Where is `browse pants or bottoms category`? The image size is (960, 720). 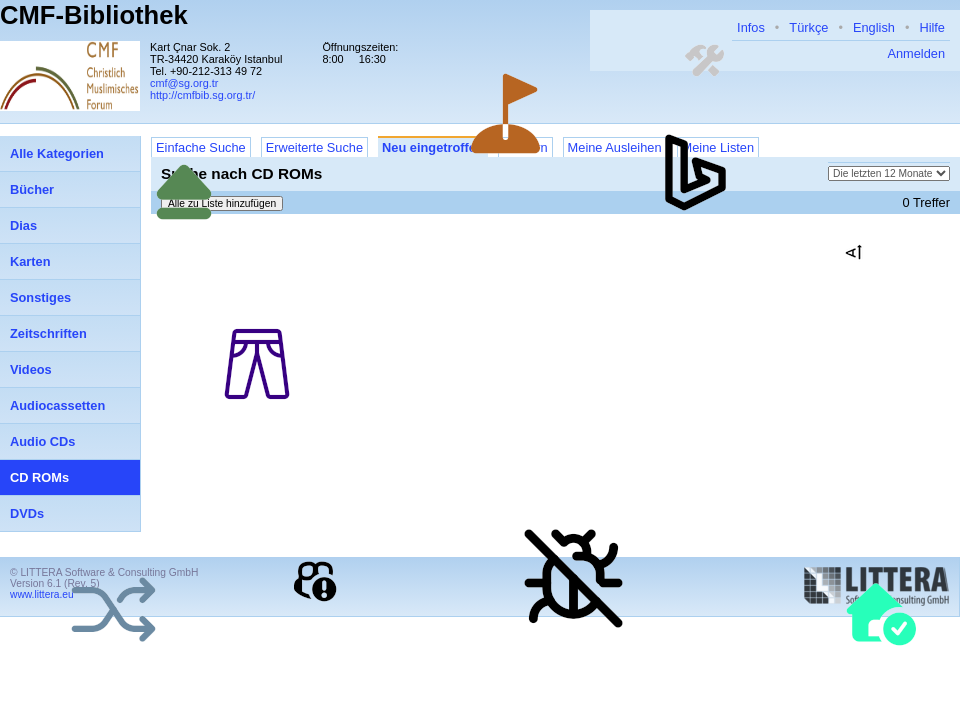 browse pants or bottoms category is located at coordinates (257, 364).